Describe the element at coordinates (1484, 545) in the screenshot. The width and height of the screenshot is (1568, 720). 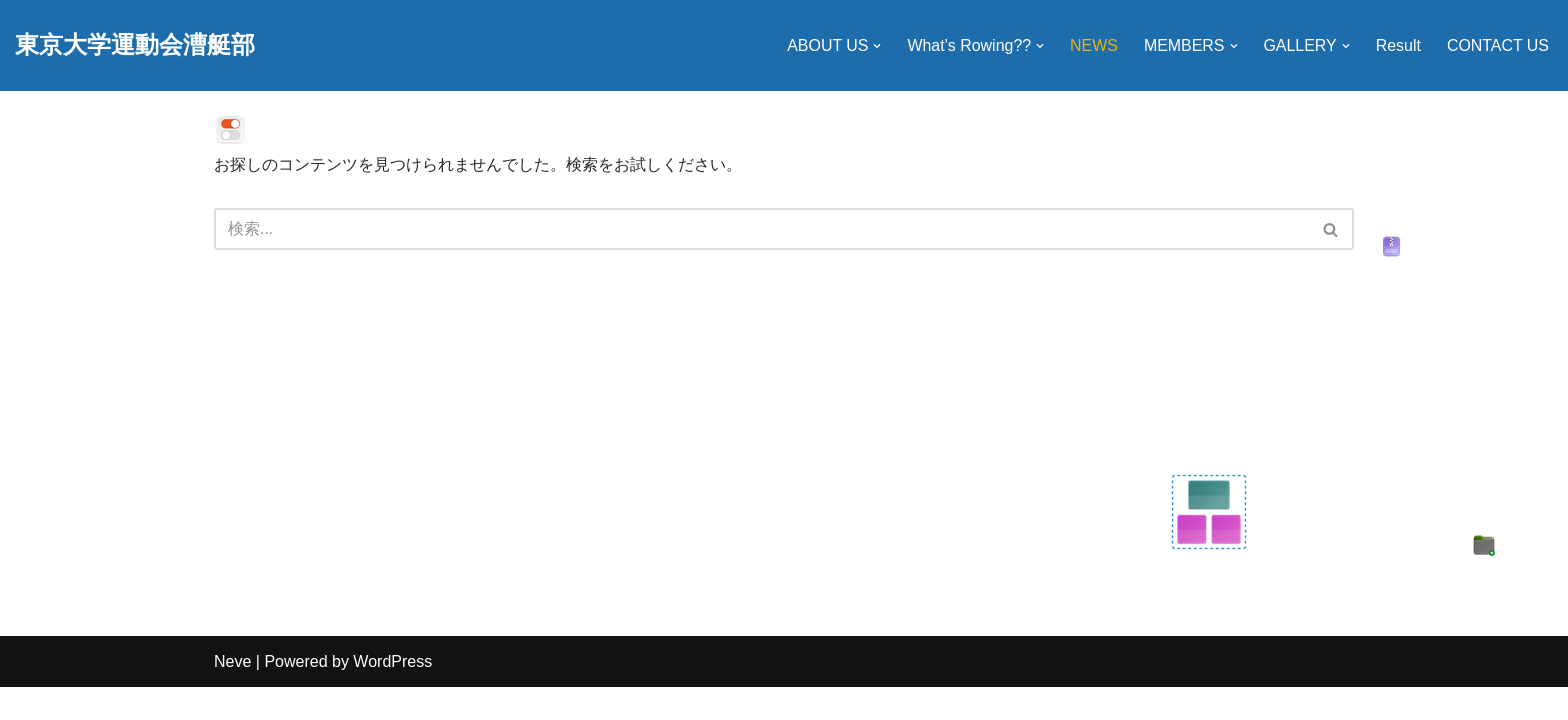
I see `create a new folder` at that location.